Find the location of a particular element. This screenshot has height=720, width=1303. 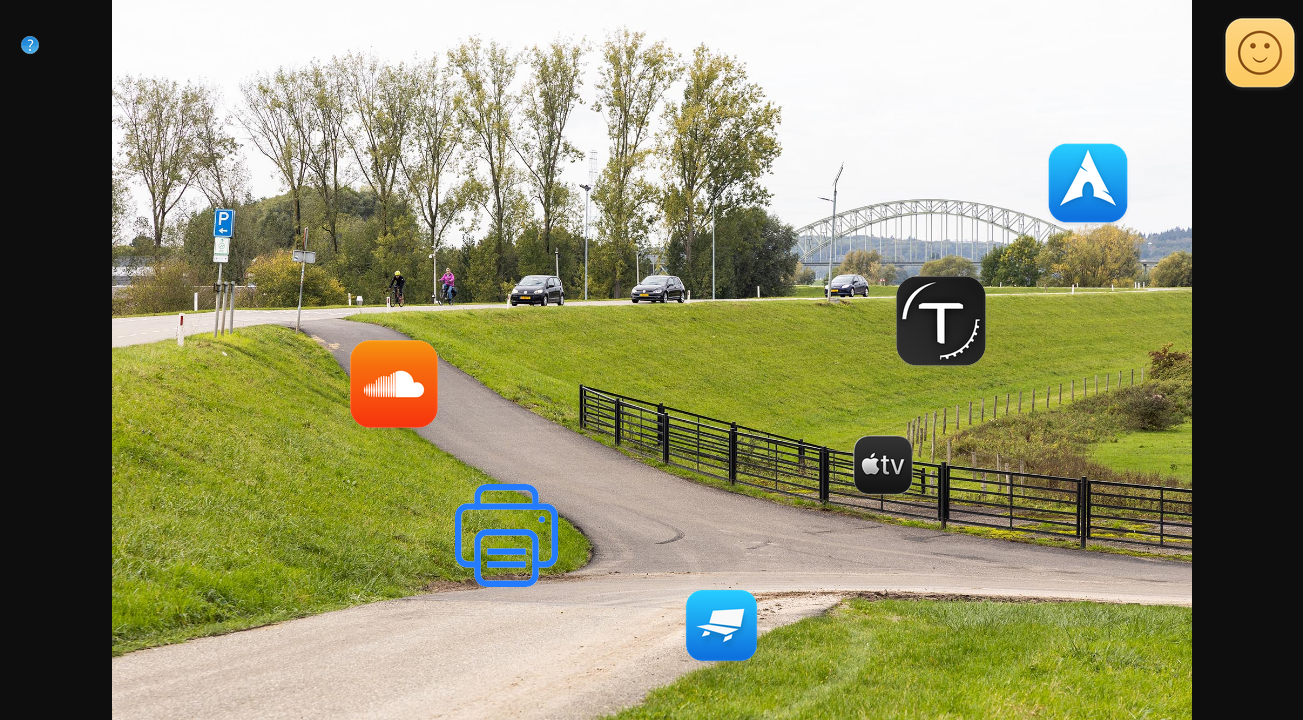

print the current document is located at coordinates (506, 535).